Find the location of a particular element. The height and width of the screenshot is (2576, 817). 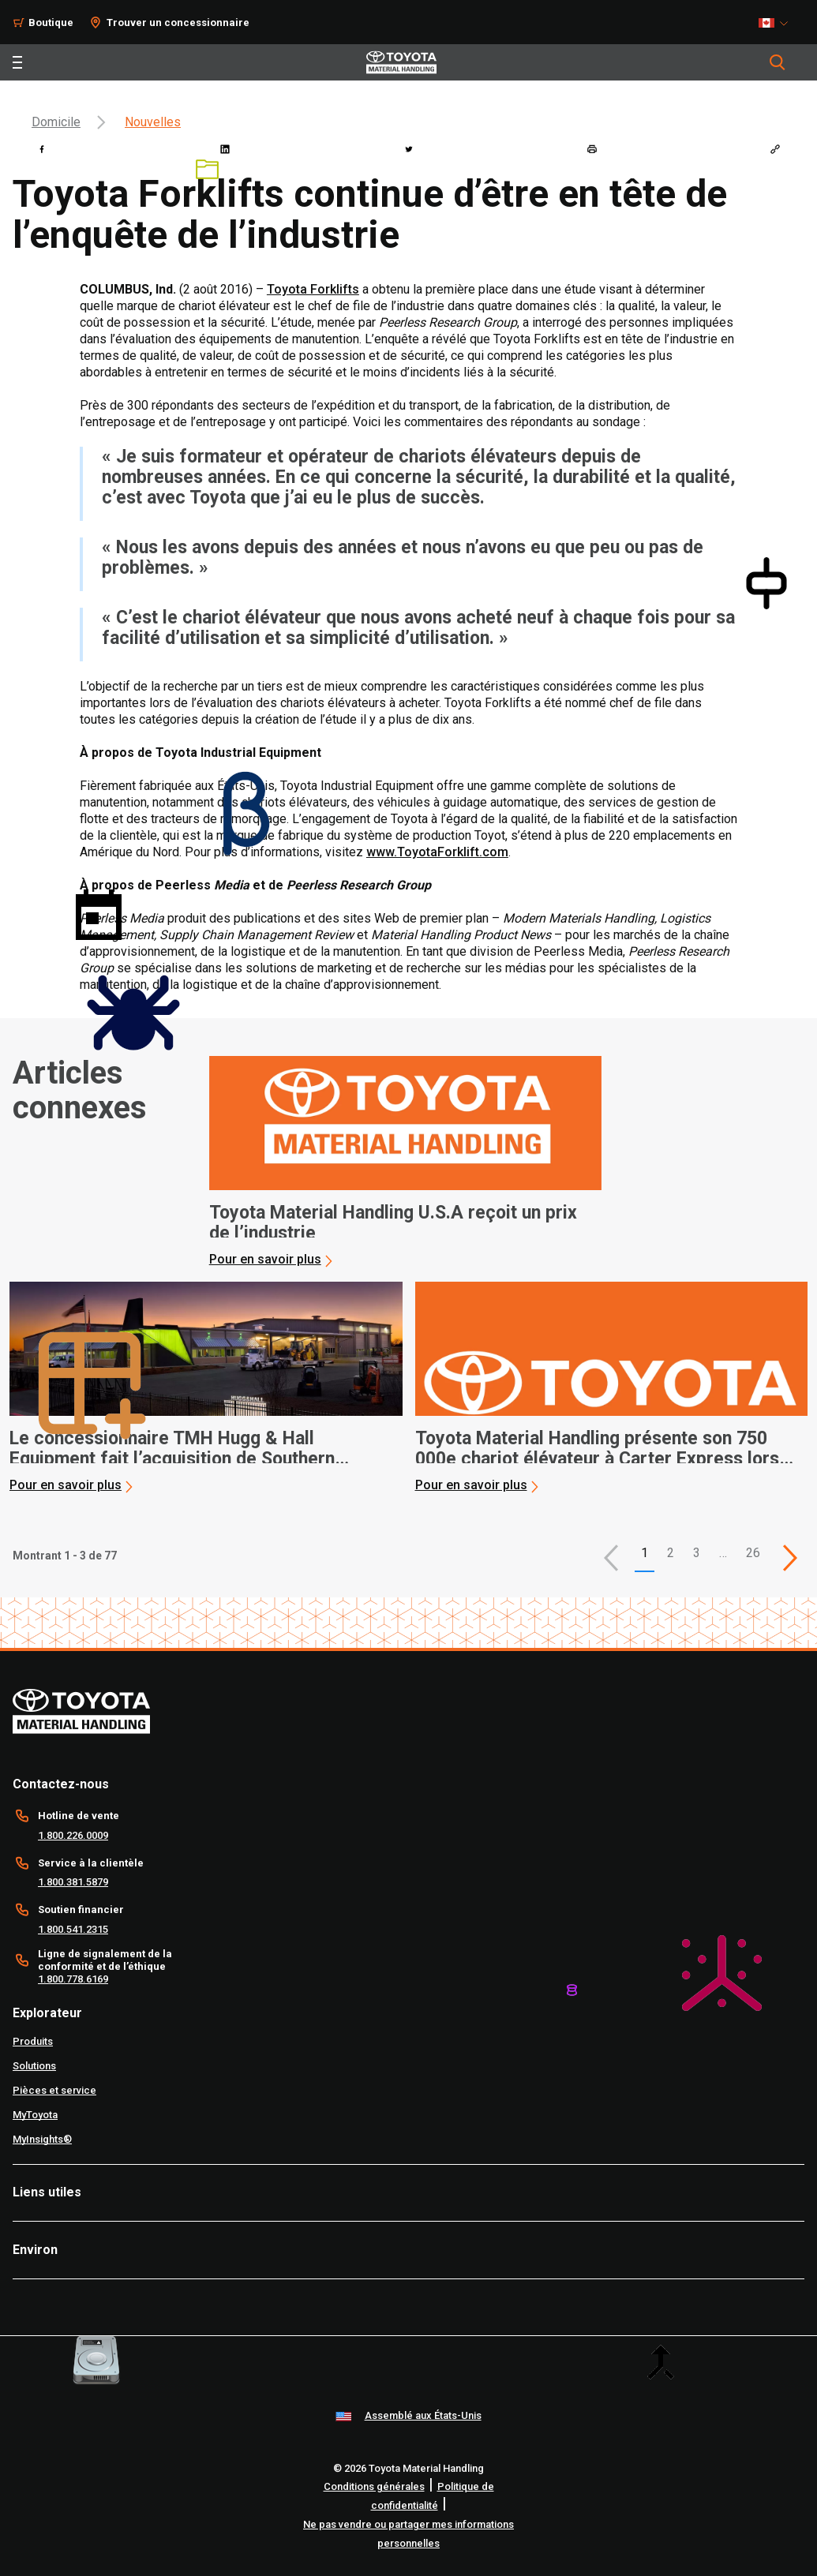

view 3D scatter plot visualization is located at coordinates (721, 1975).